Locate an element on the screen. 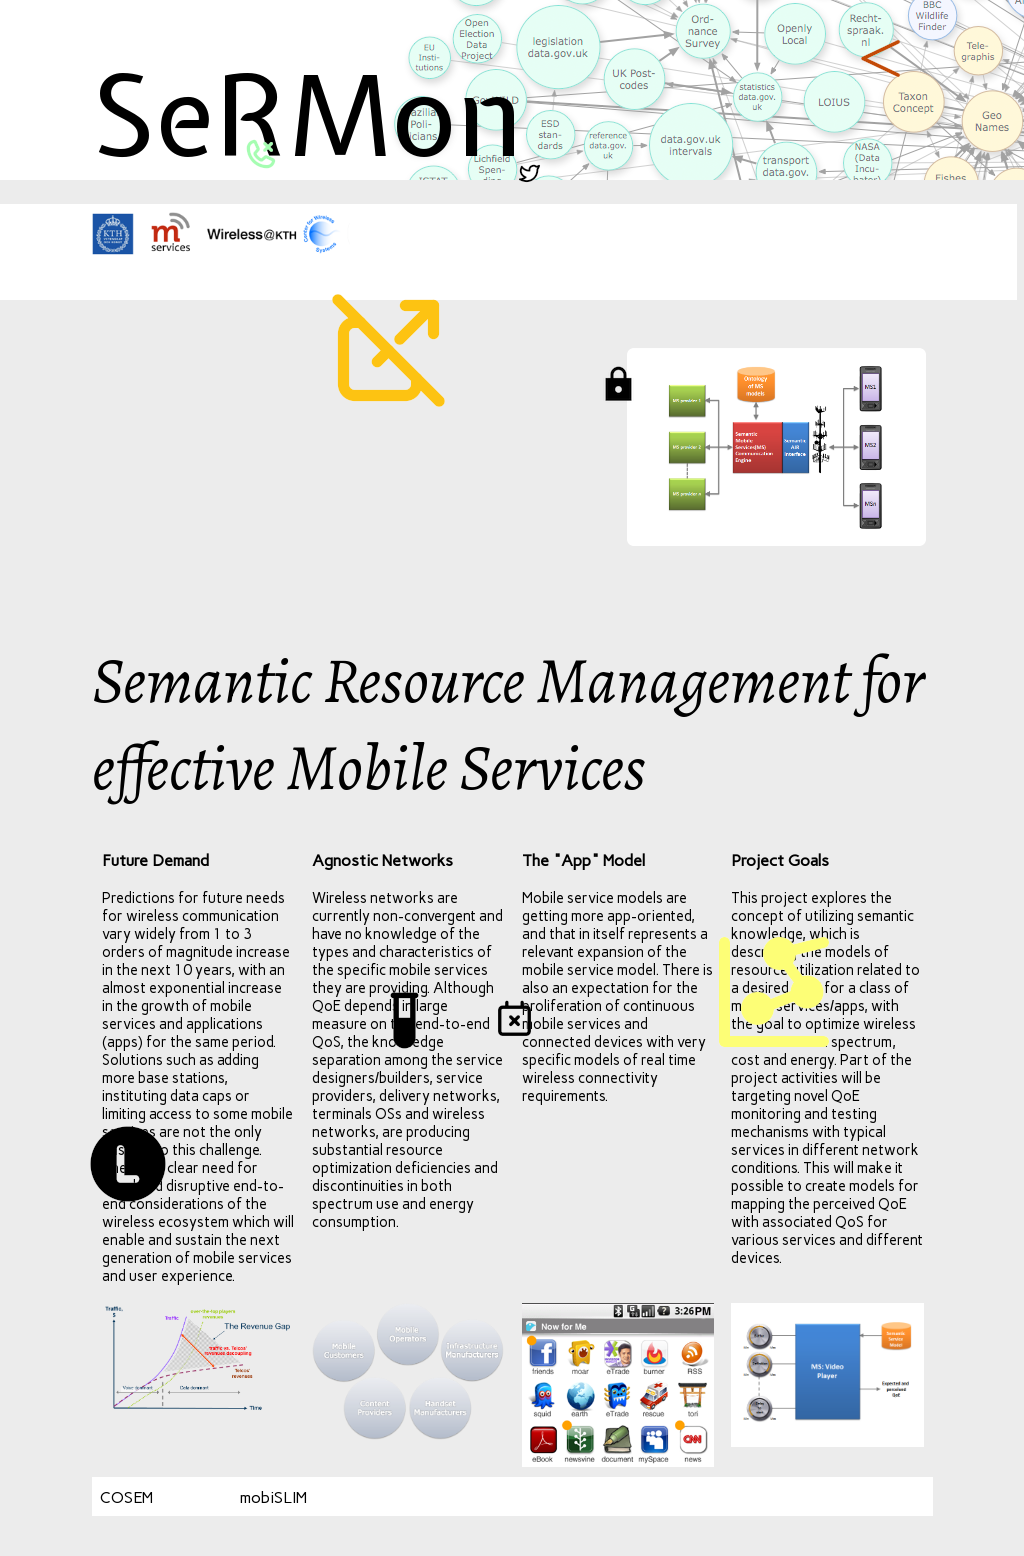 The height and width of the screenshot is (1556, 1024). external link disabled or unavailable is located at coordinates (388, 350).